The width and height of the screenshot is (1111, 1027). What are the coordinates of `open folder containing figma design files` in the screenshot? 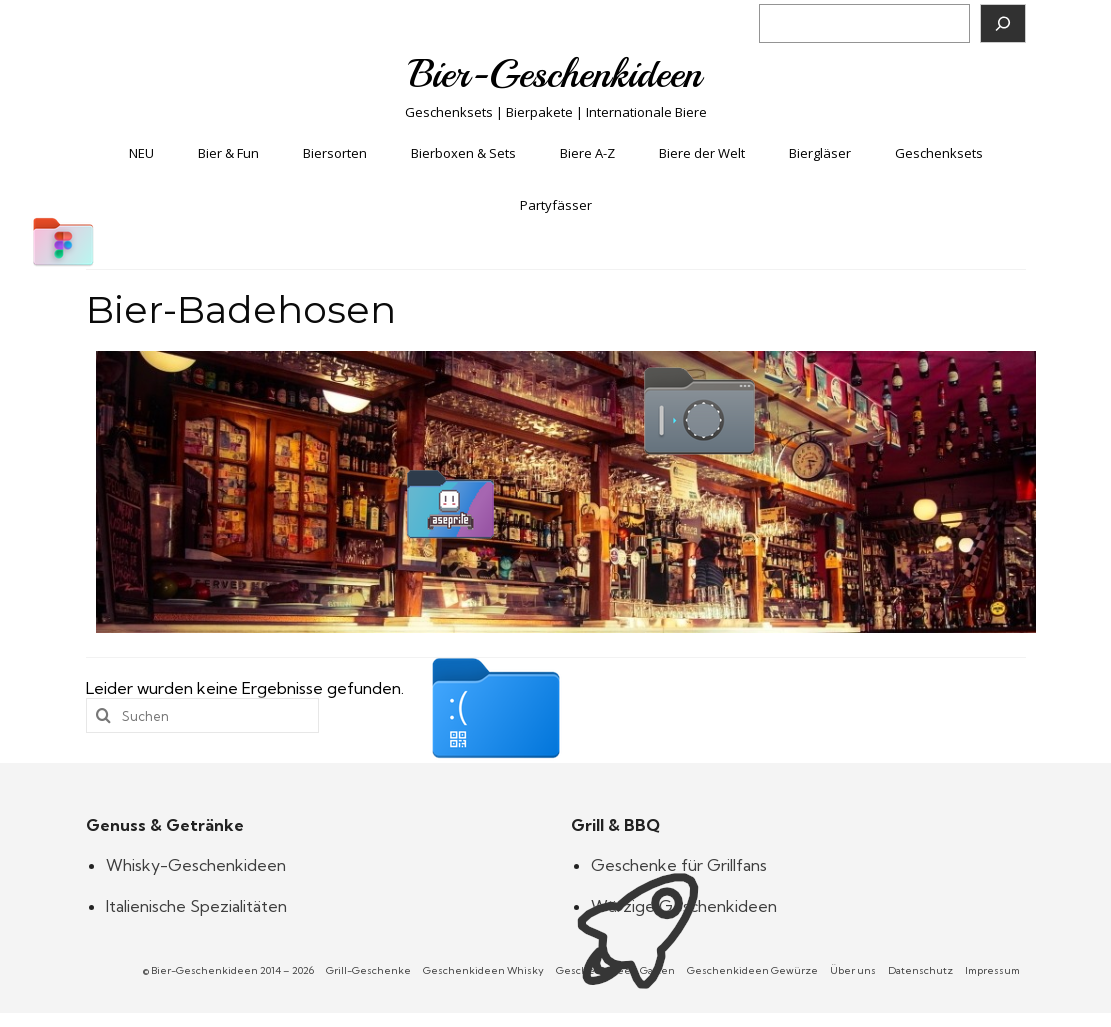 It's located at (63, 243).